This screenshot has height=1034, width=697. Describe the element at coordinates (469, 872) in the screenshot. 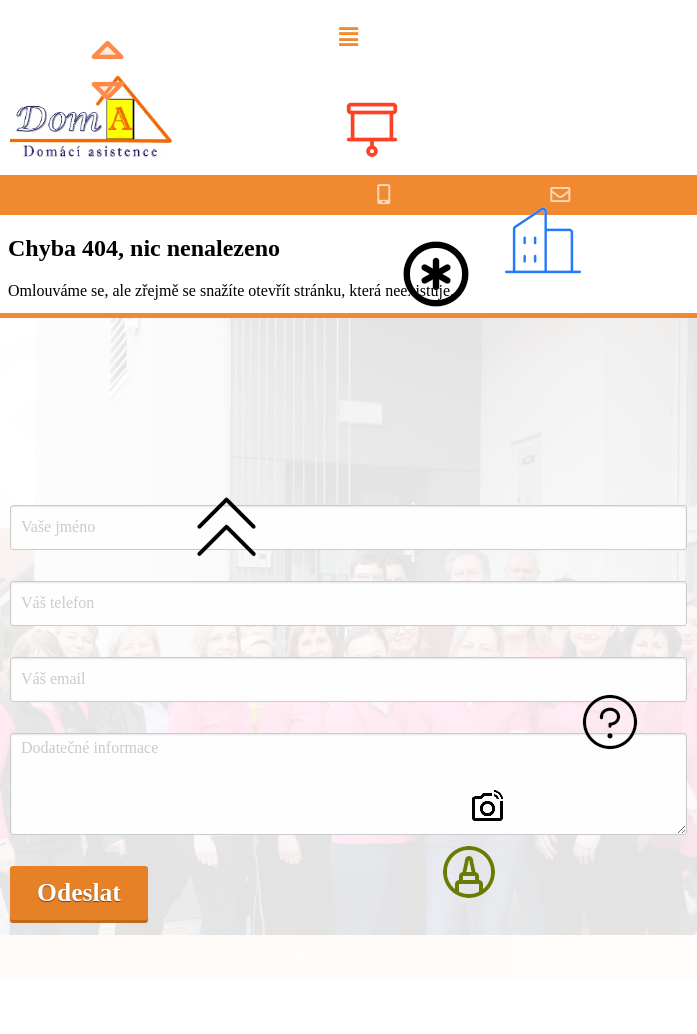

I see `select marker or highlighter tool` at that location.